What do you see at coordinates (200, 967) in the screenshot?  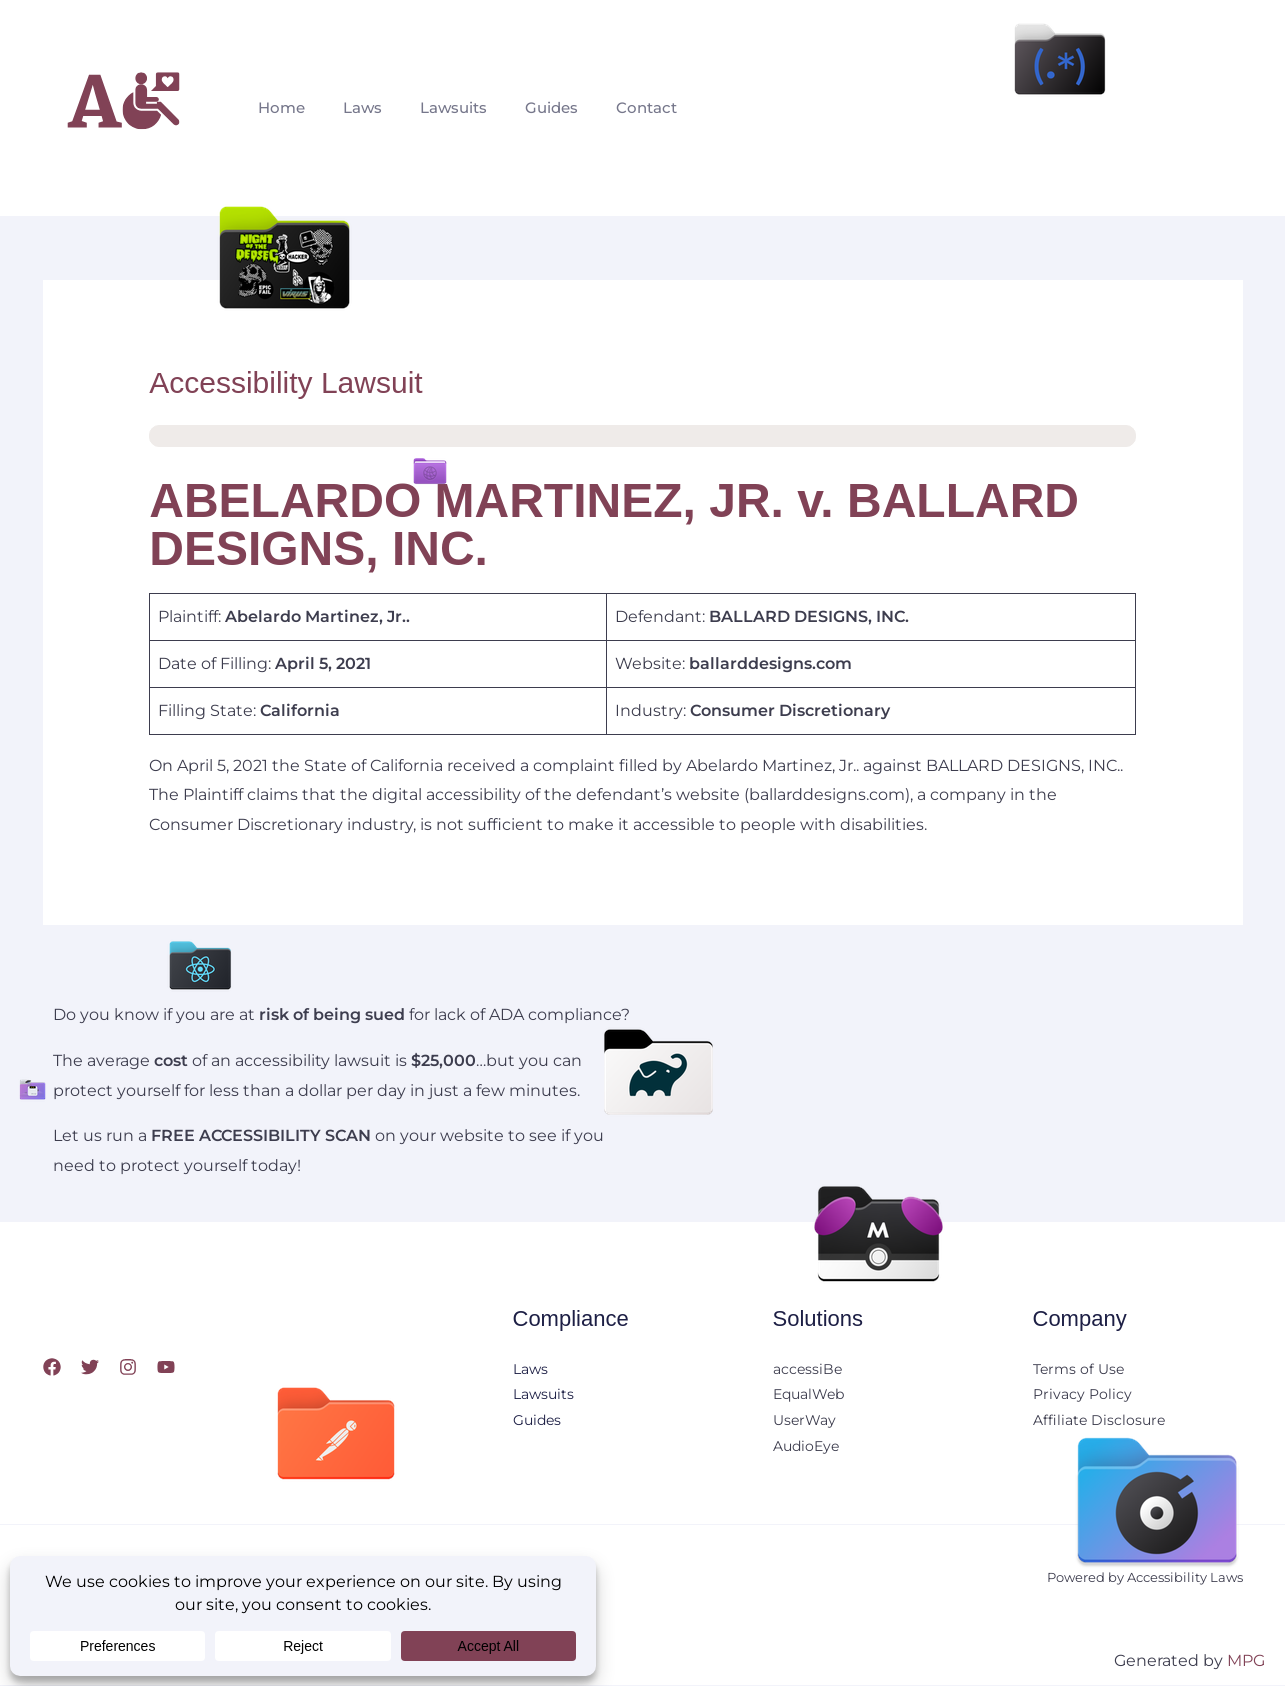 I see `open react project folder` at bounding box center [200, 967].